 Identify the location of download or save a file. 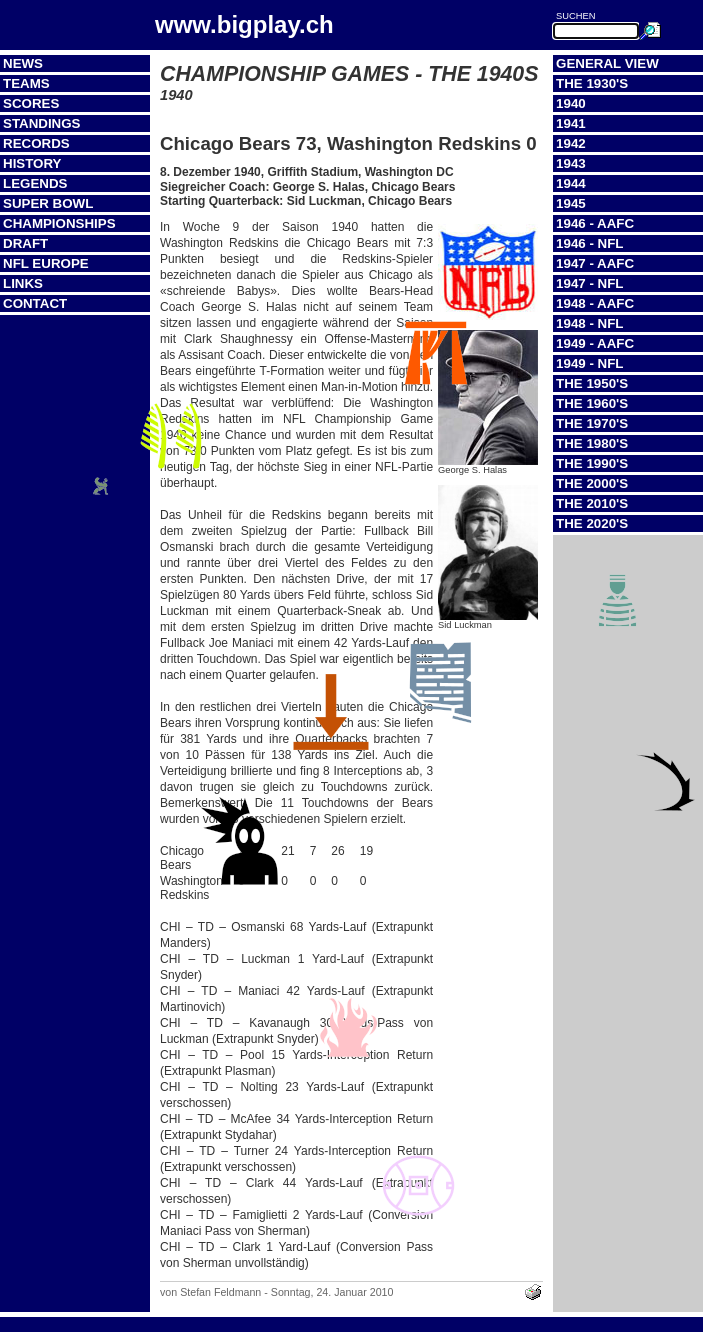
(331, 712).